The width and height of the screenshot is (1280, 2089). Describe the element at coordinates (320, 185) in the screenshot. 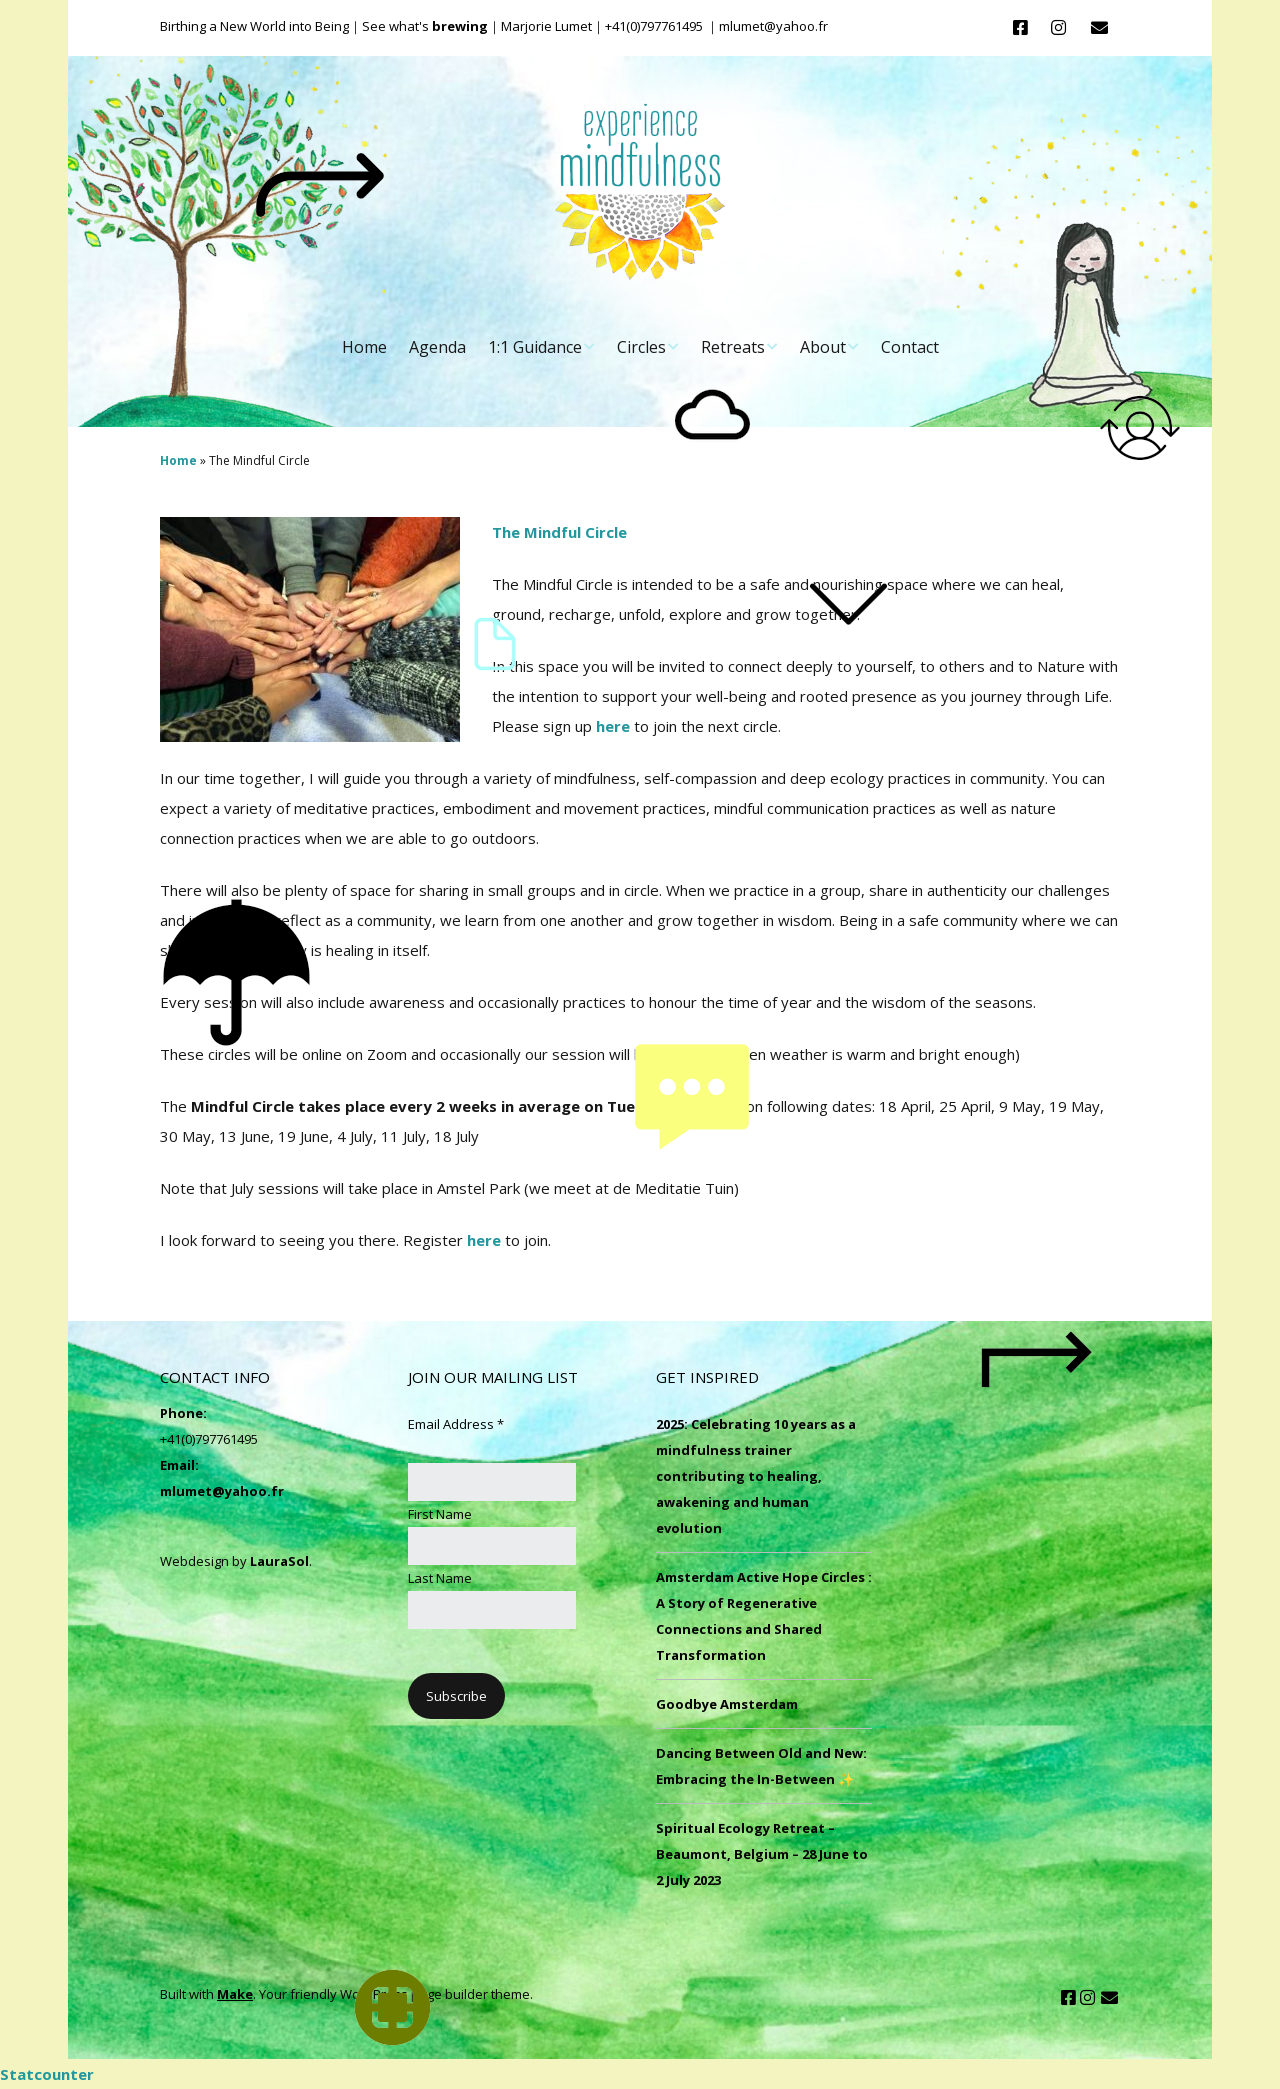

I see `forward or share this item` at that location.